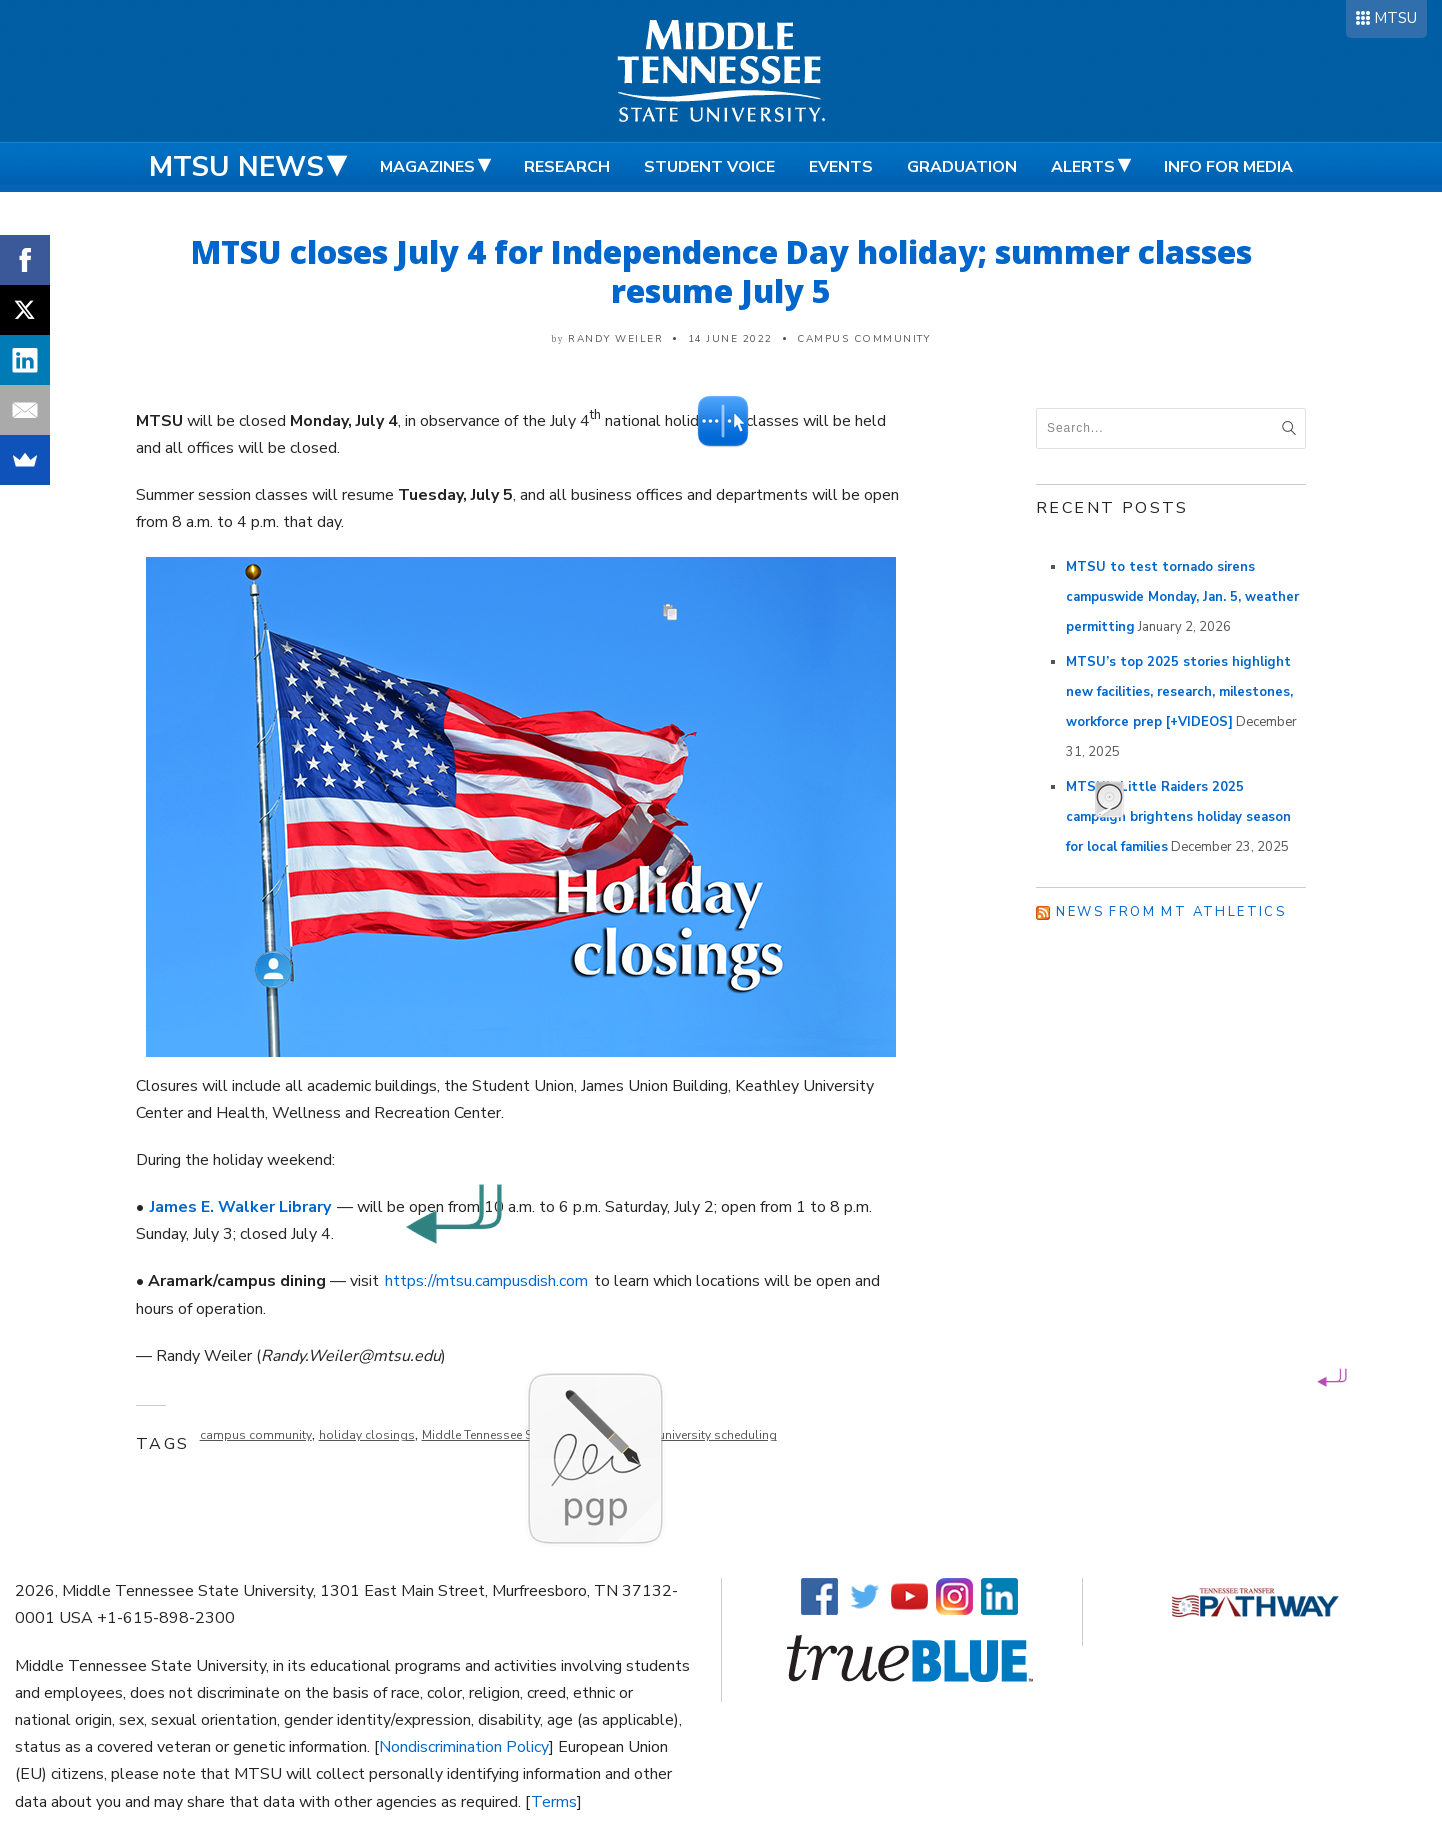  What do you see at coordinates (595, 1458) in the screenshot?
I see `a PGP digital signature file` at bounding box center [595, 1458].